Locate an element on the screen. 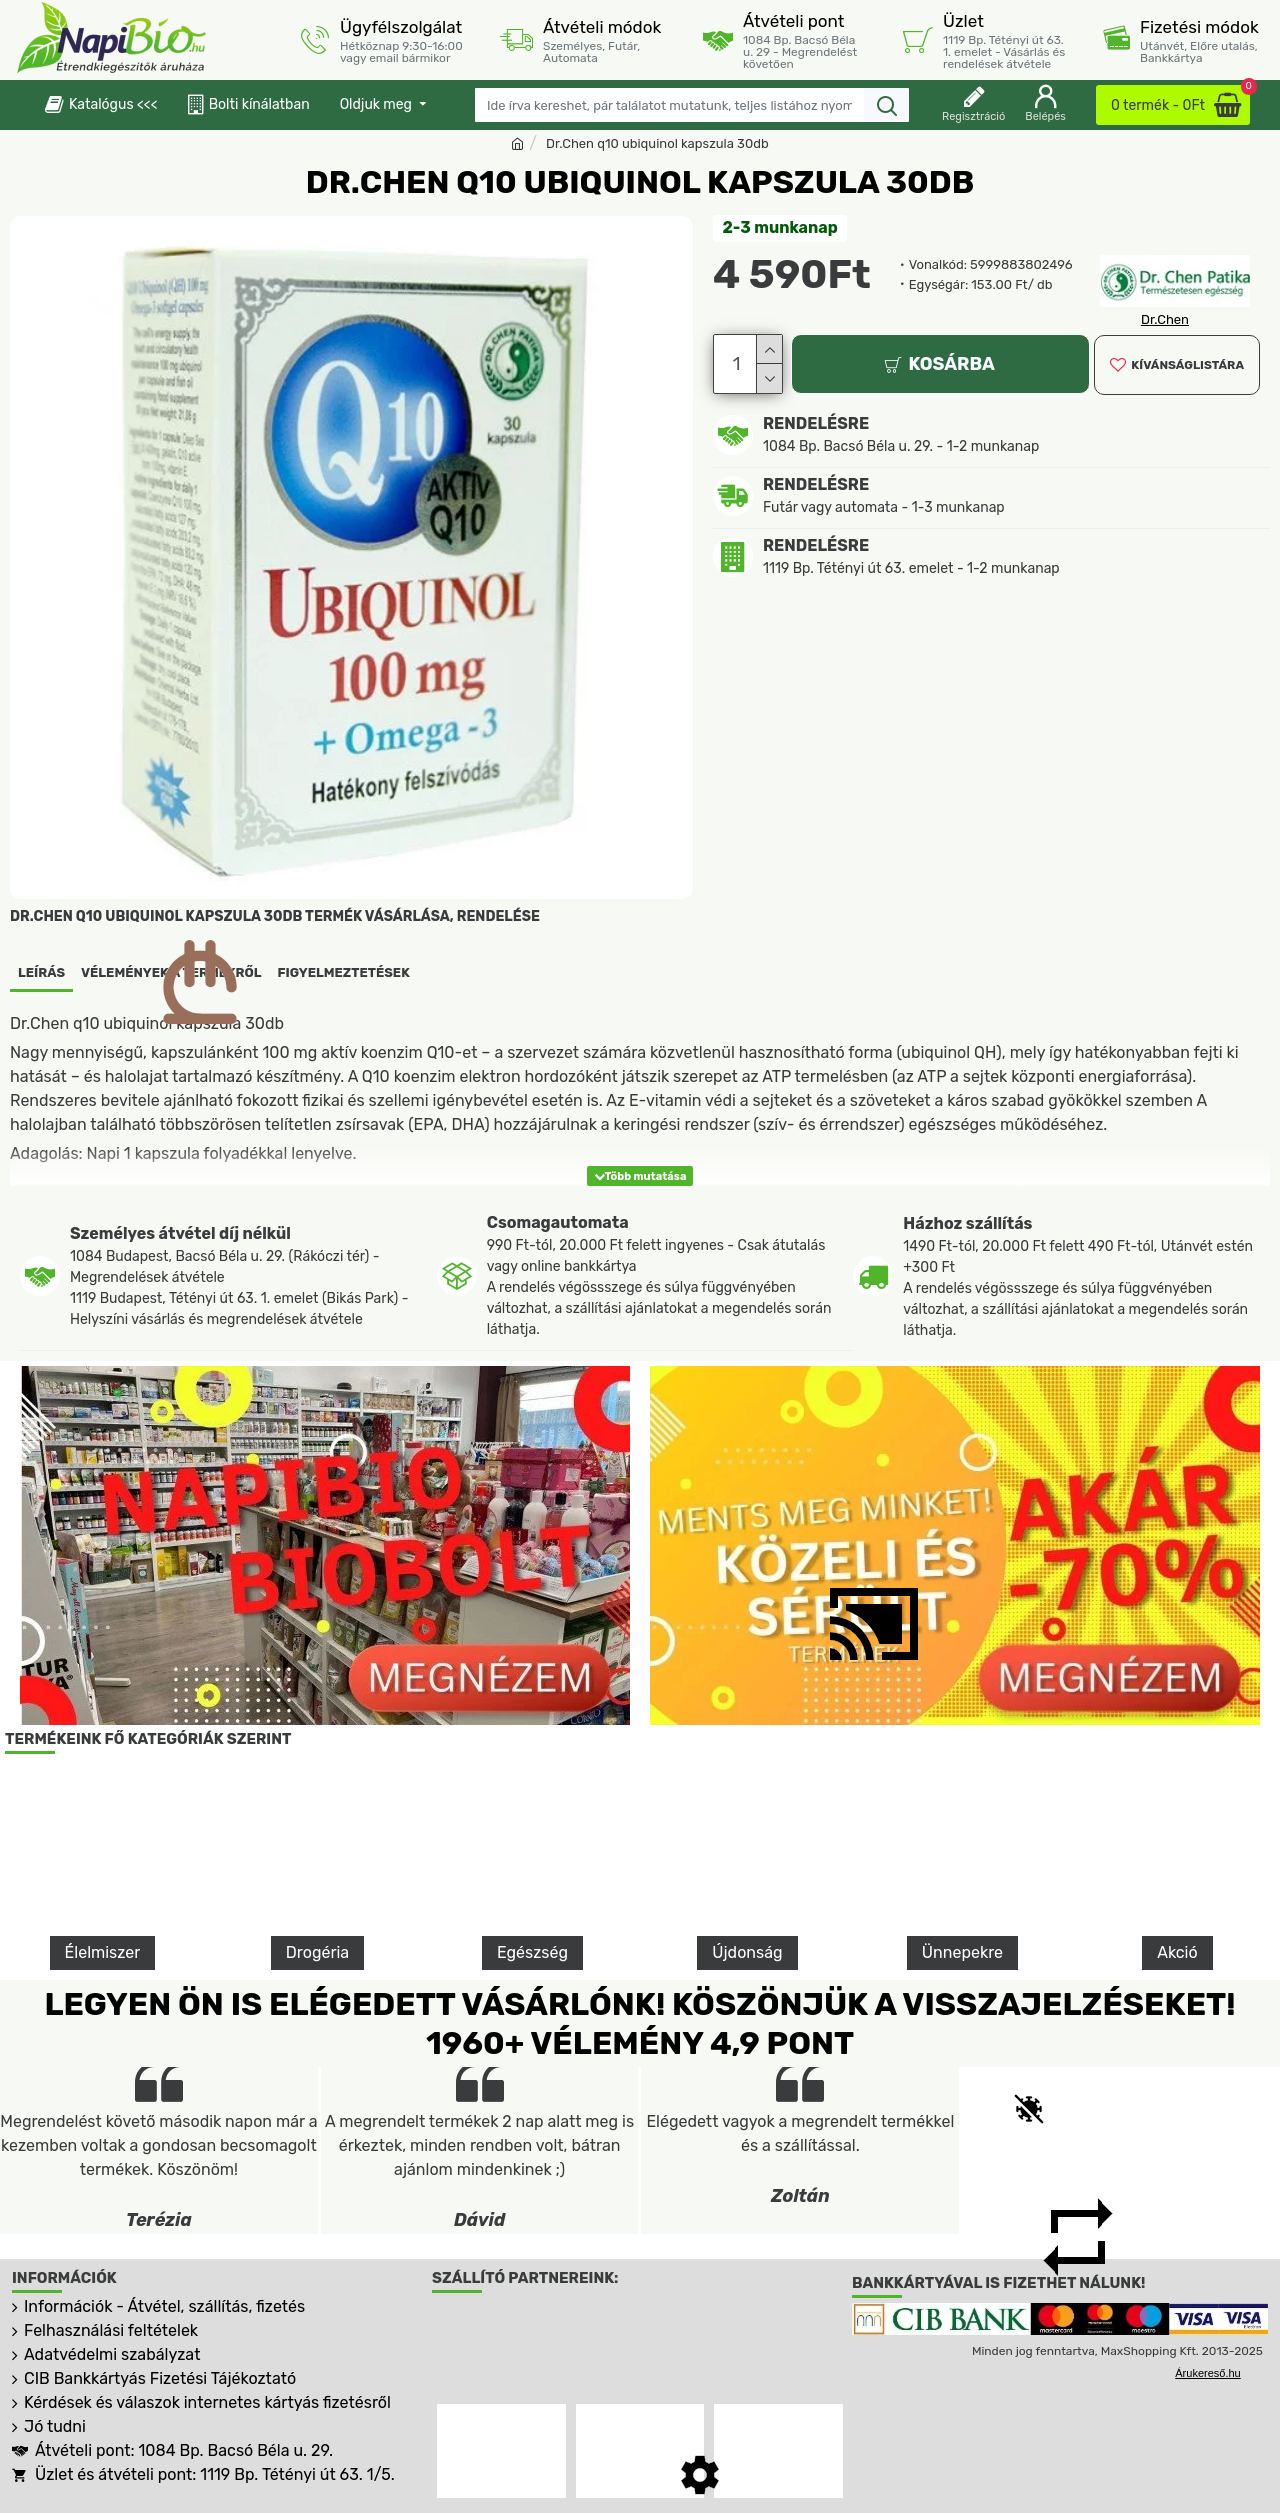  open settings menu is located at coordinates (700, 2475).